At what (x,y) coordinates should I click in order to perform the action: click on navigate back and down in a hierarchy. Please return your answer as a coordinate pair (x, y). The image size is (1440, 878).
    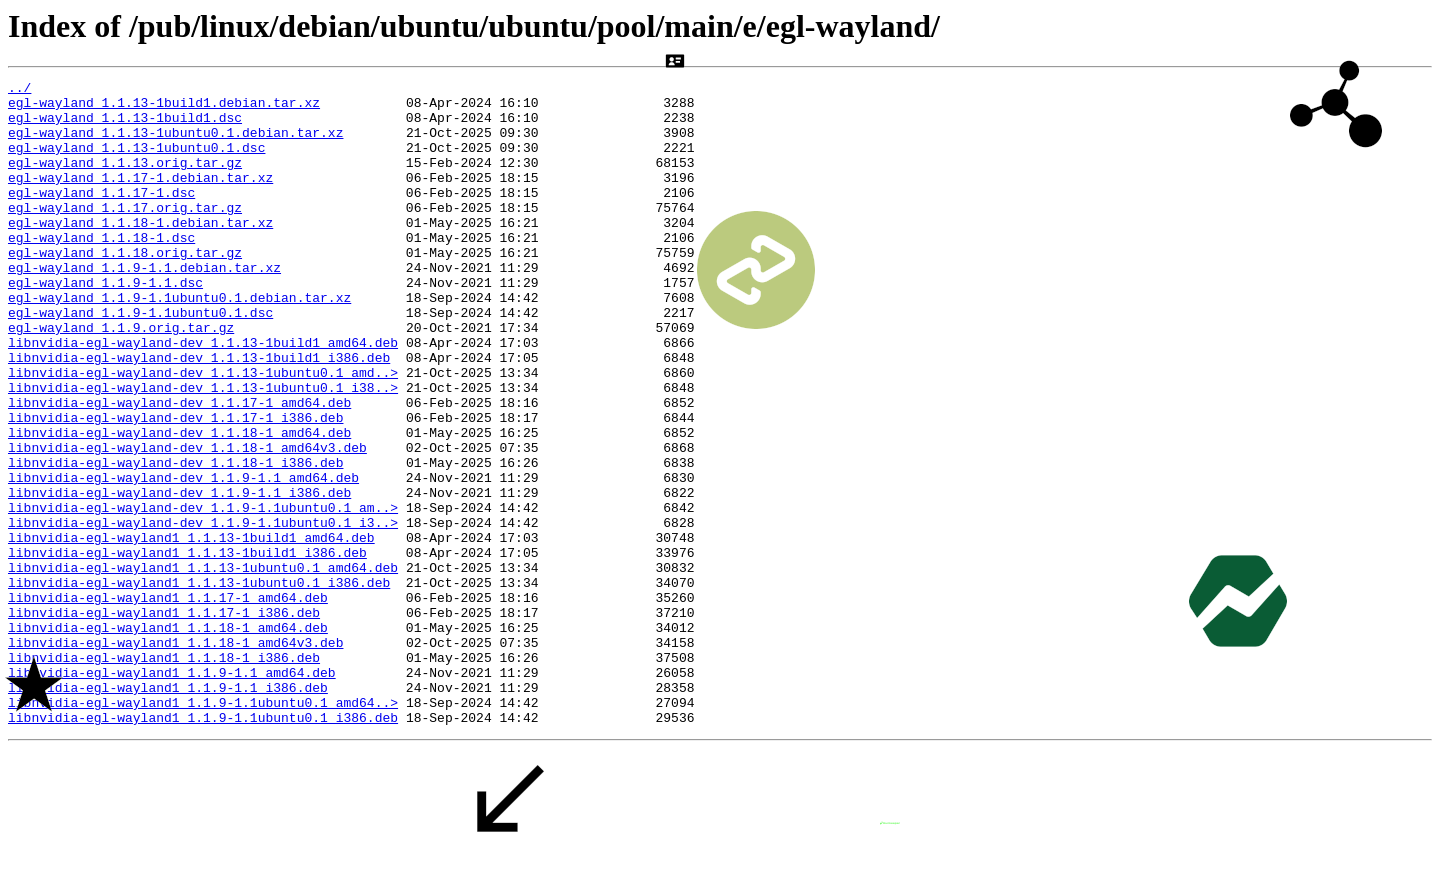
    Looking at the image, I should click on (509, 800).